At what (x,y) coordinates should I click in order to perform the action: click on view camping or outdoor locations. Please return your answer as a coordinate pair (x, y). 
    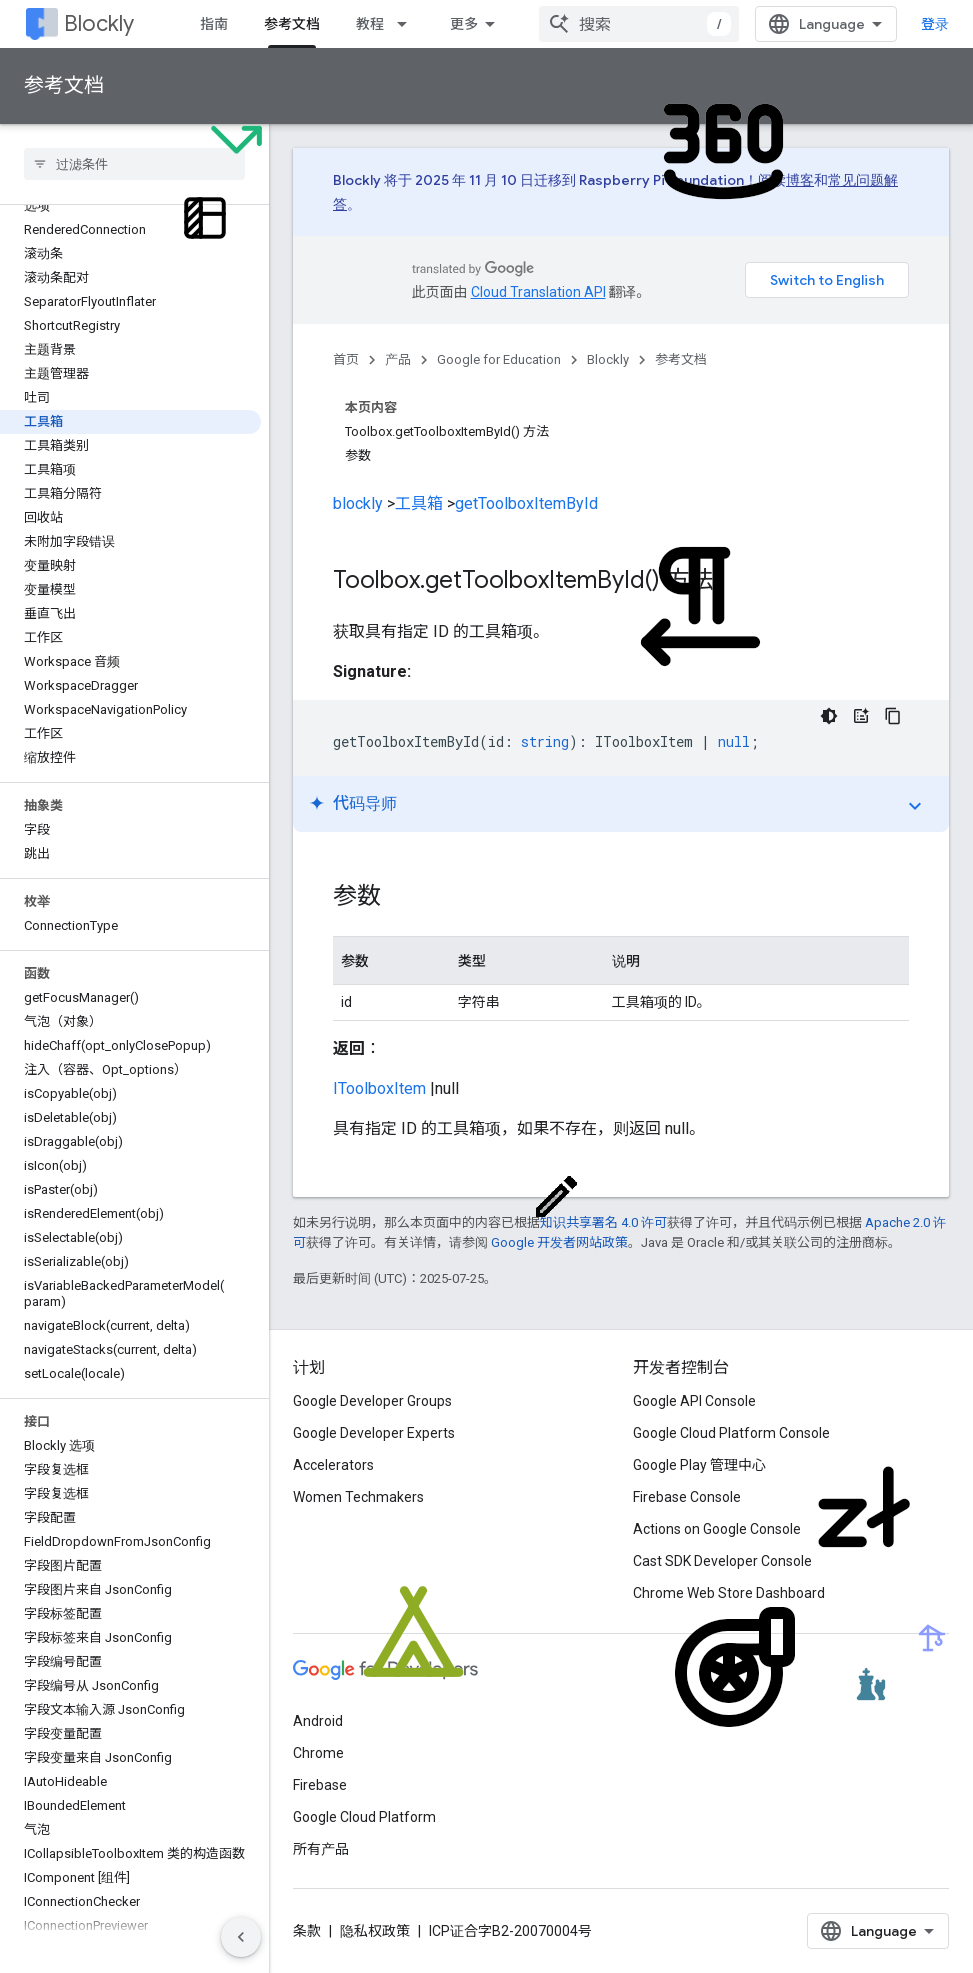
    Looking at the image, I should click on (413, 1631).